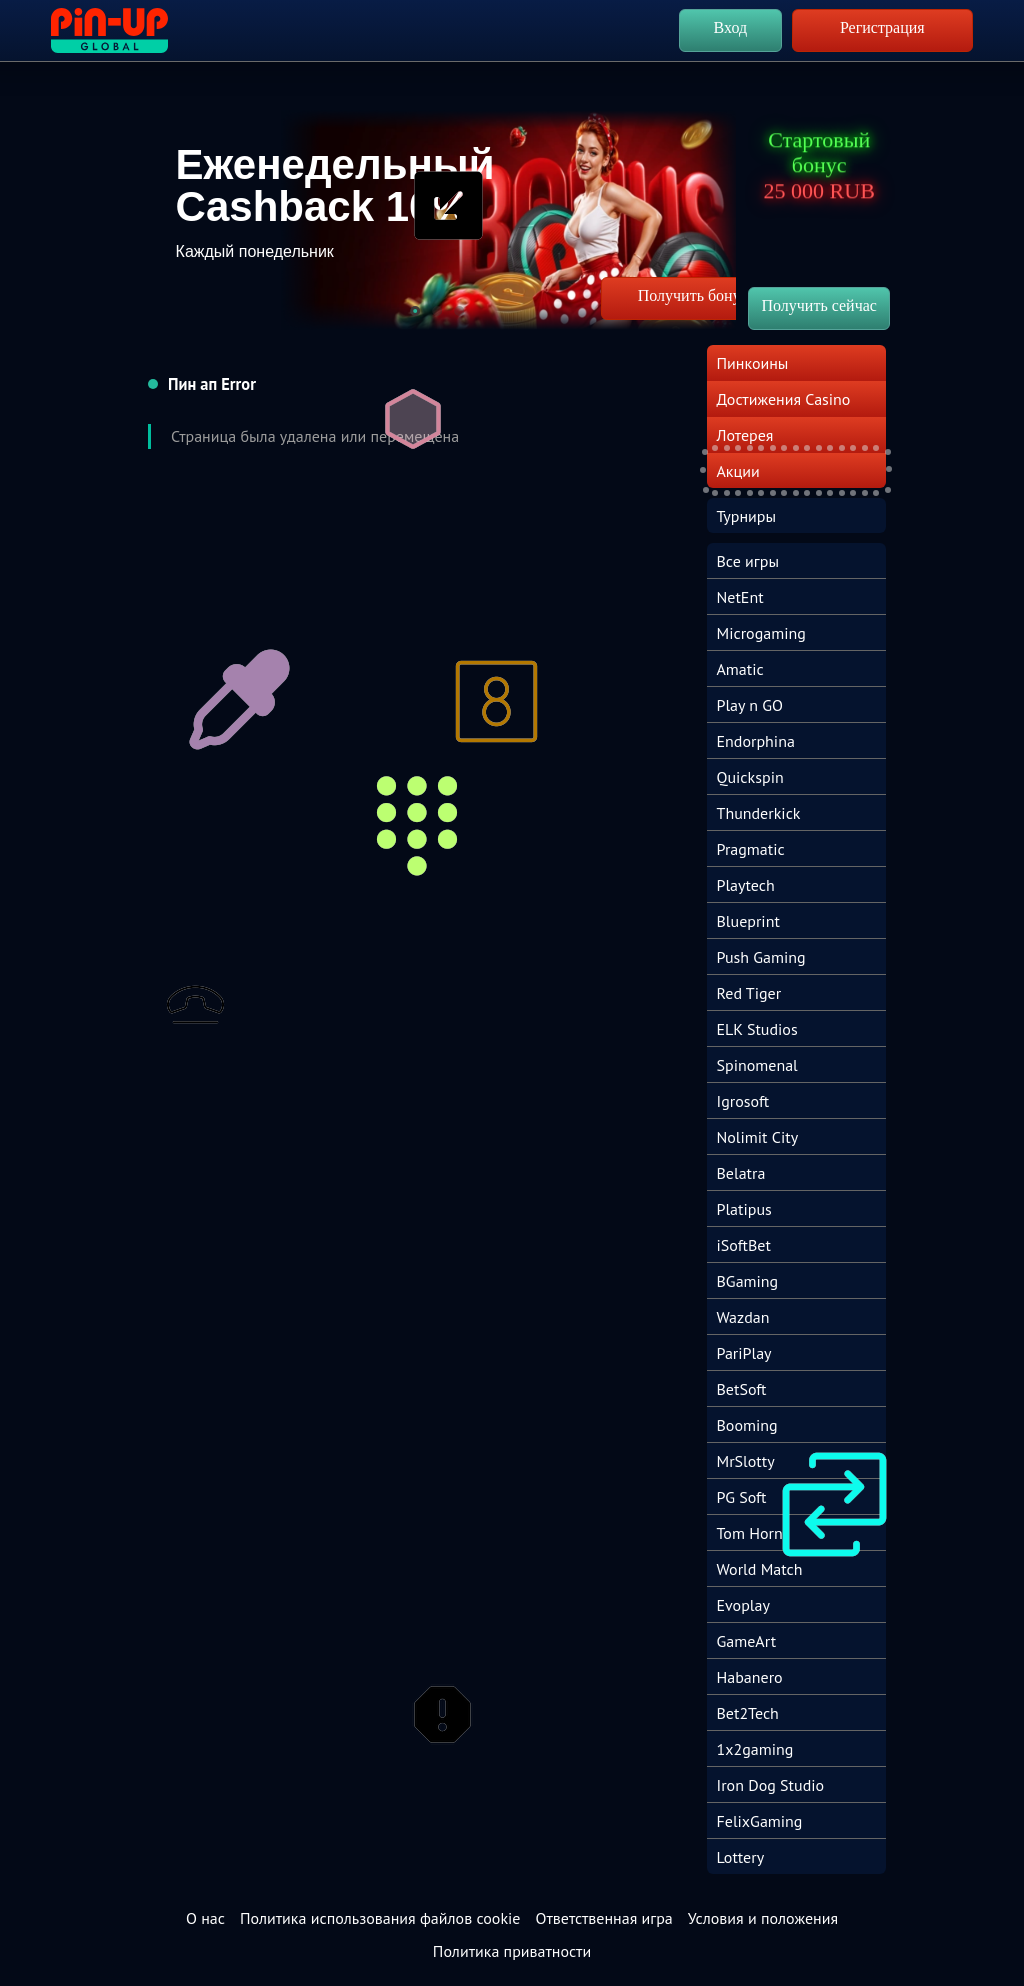 This screenshot has height=1986, width=1024. I want to click on end the current call, so click(195, 1004).